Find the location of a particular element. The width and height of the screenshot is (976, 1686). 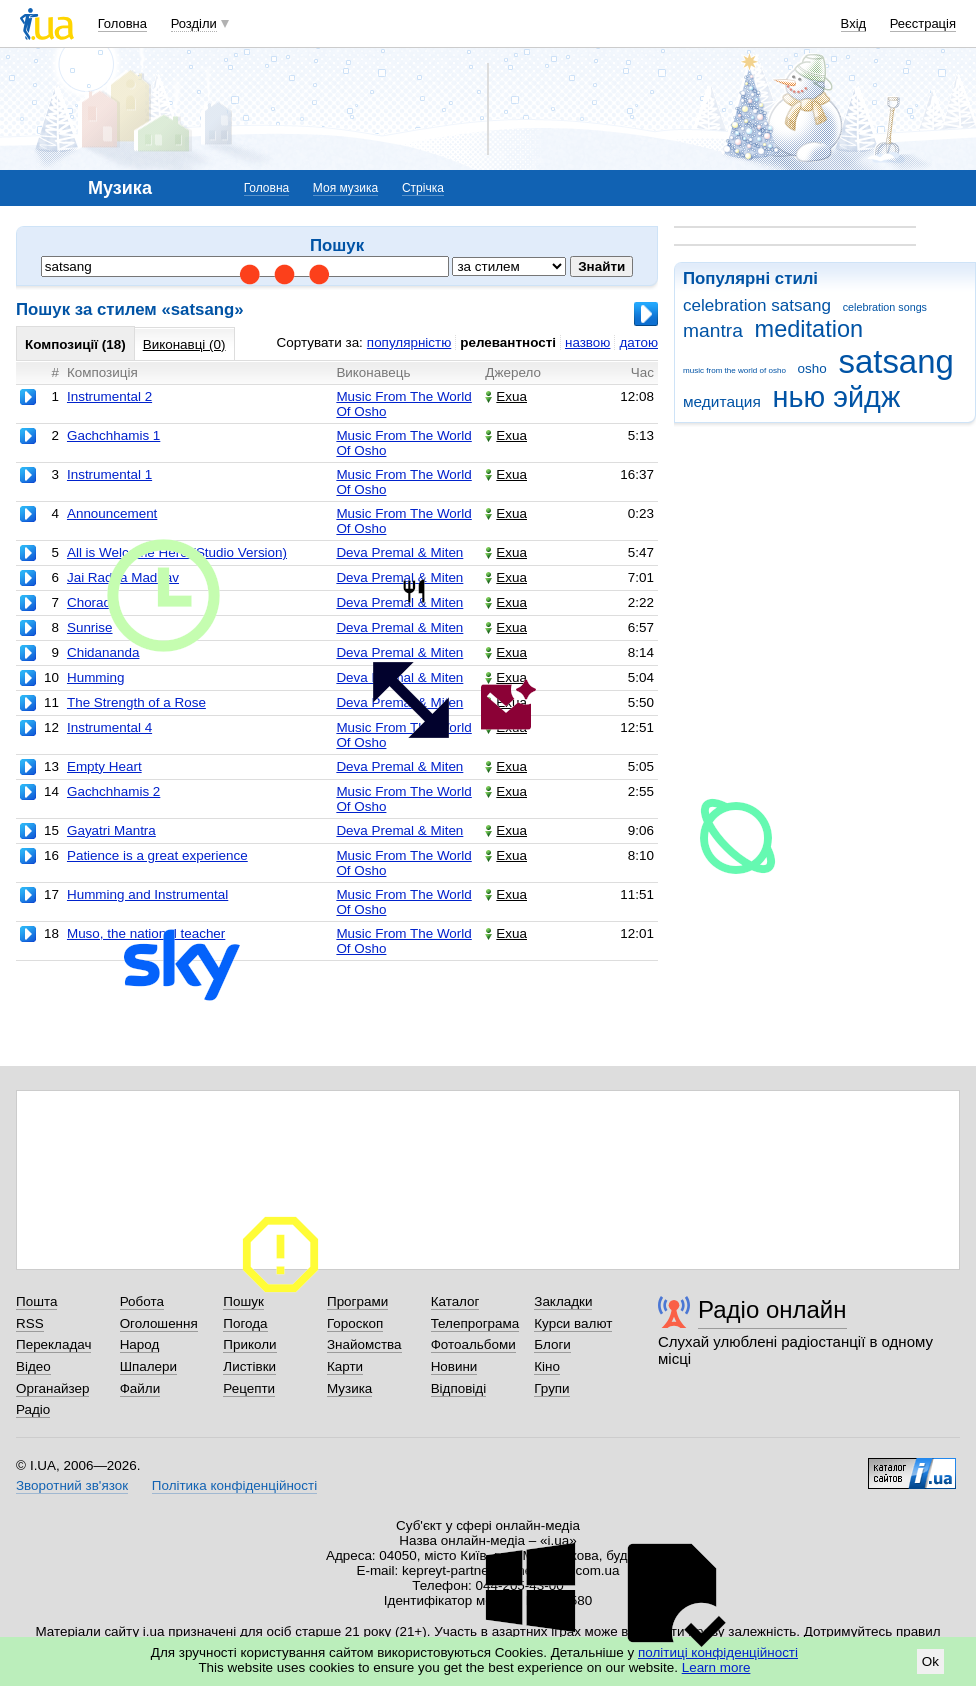

access AI-powered email features is located at coordinates (506, 707).